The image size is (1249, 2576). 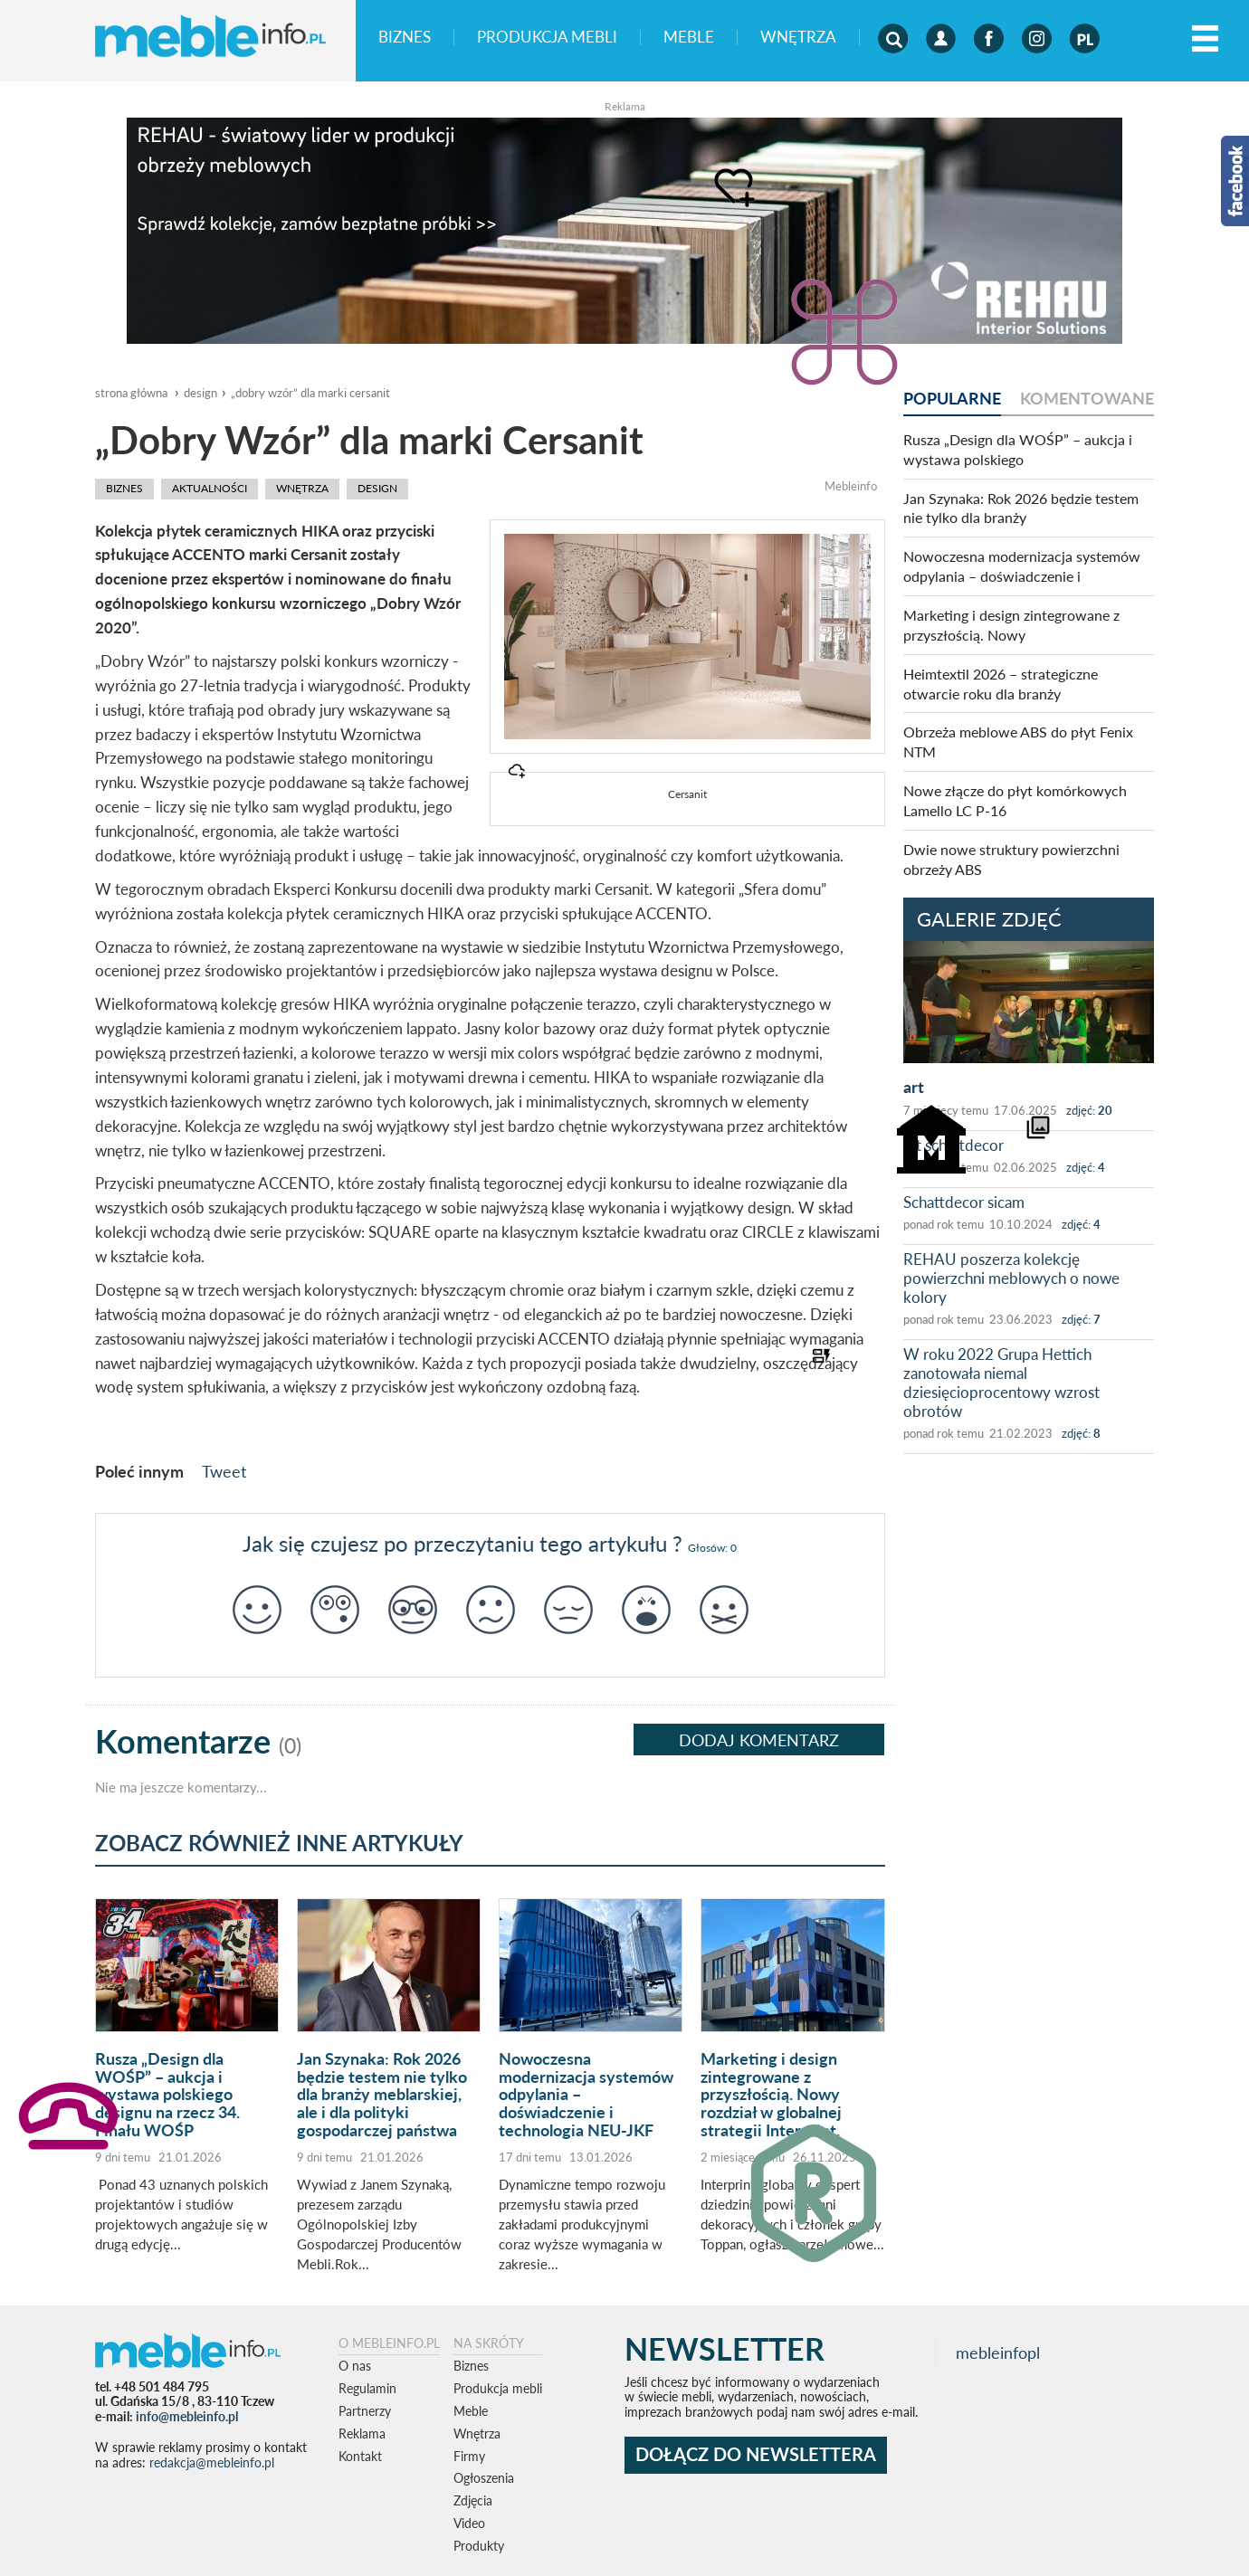 I want to click on view nearby museums on the map, so click(x=931, y=1139).